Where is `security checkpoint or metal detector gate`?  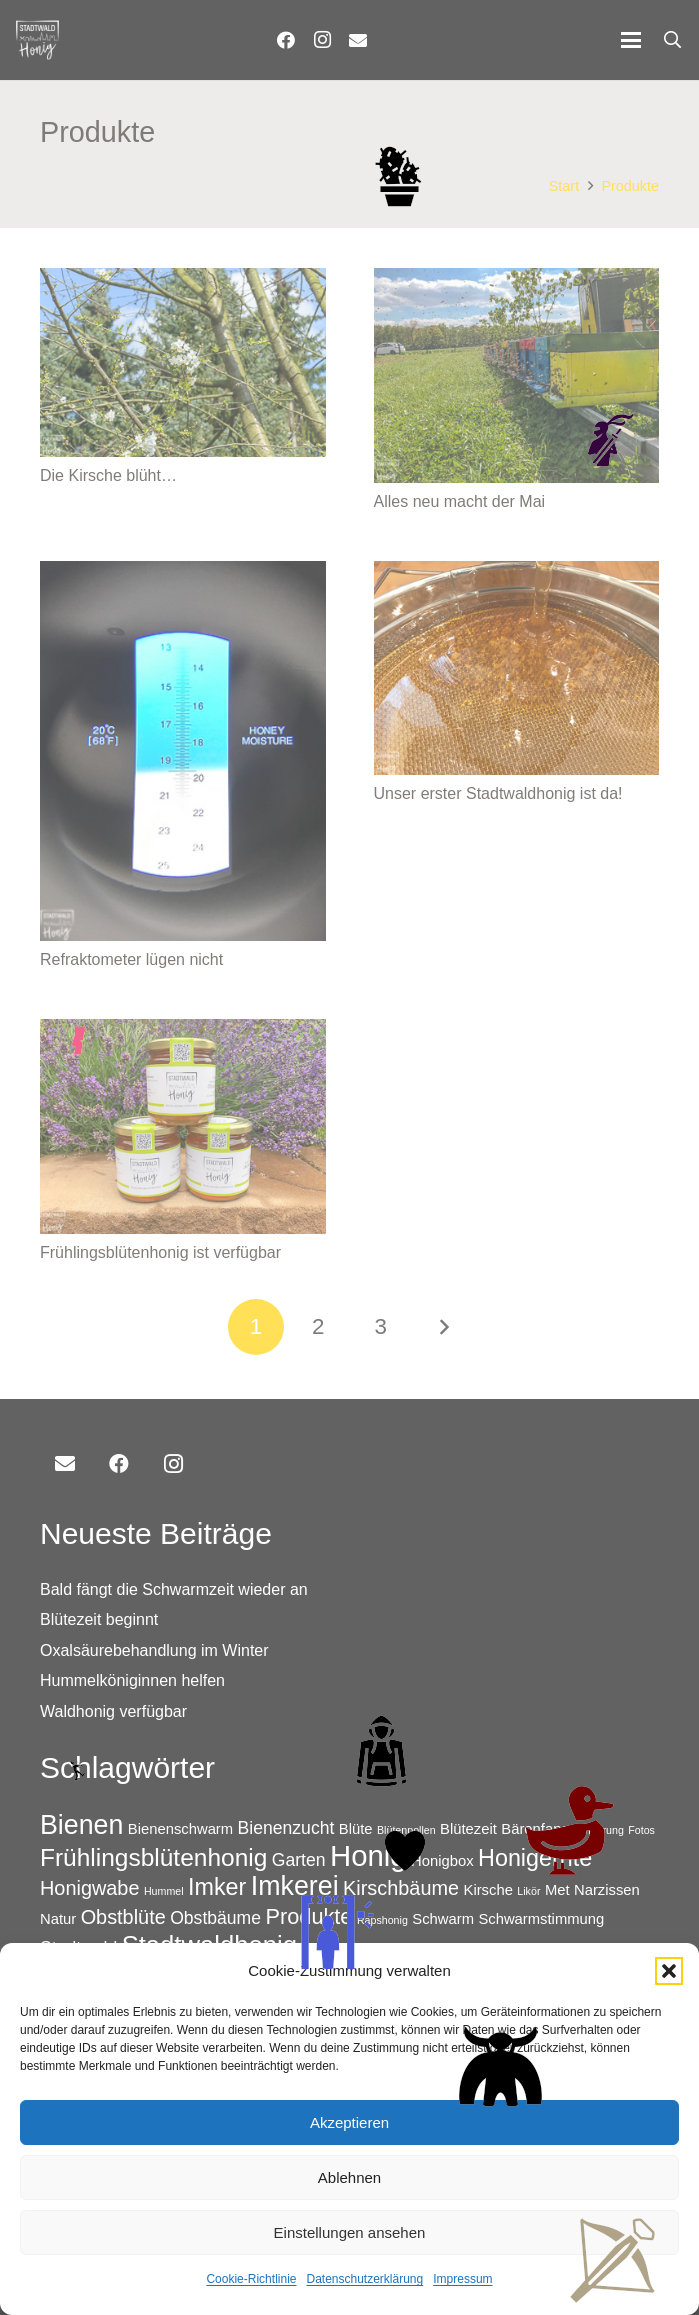
security checkpoint or metal detector gate is located at coordinates (335, 1932).